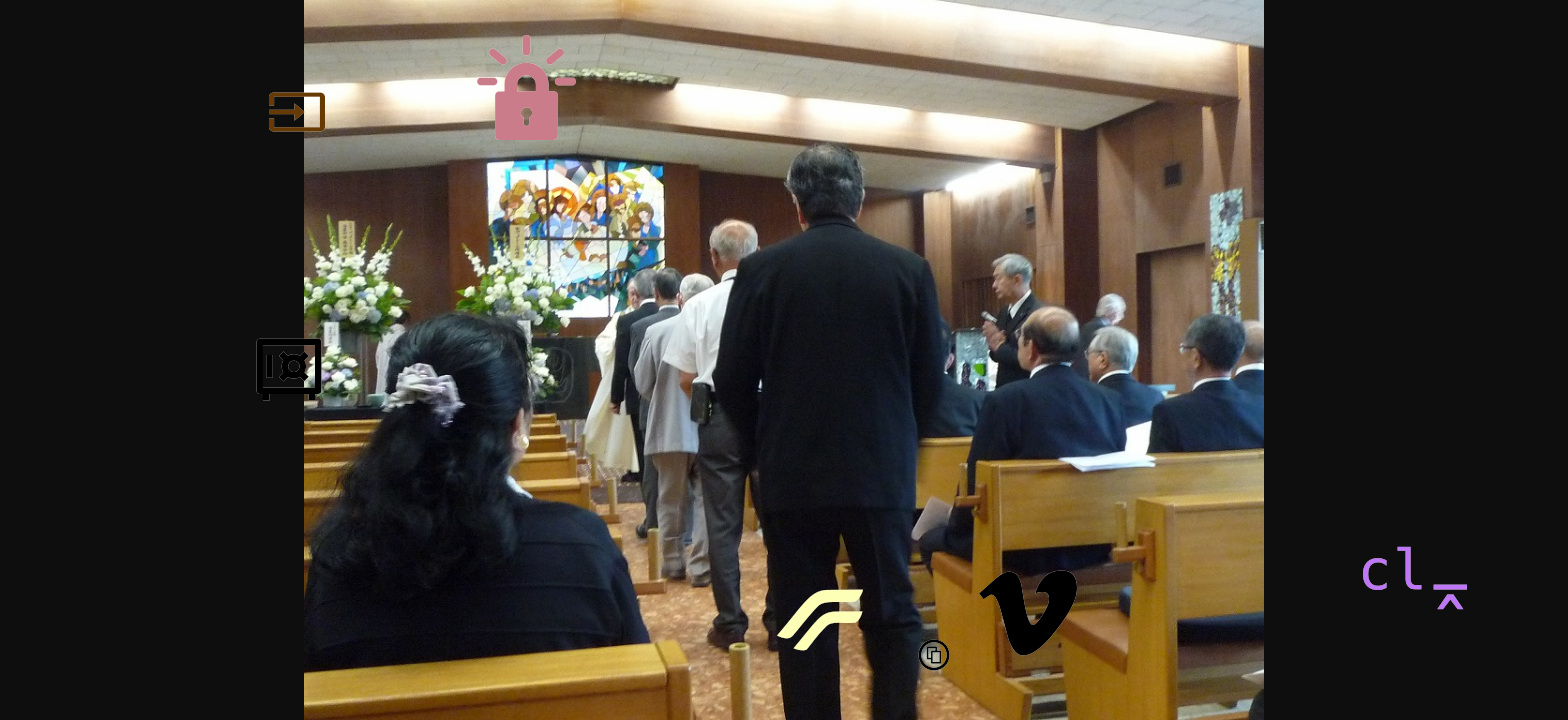  Describe the element at coordinates (526, 87) in the screenshot. I see `let's encrypt logo - indicates SSL/TLS certificate provider` at that location.